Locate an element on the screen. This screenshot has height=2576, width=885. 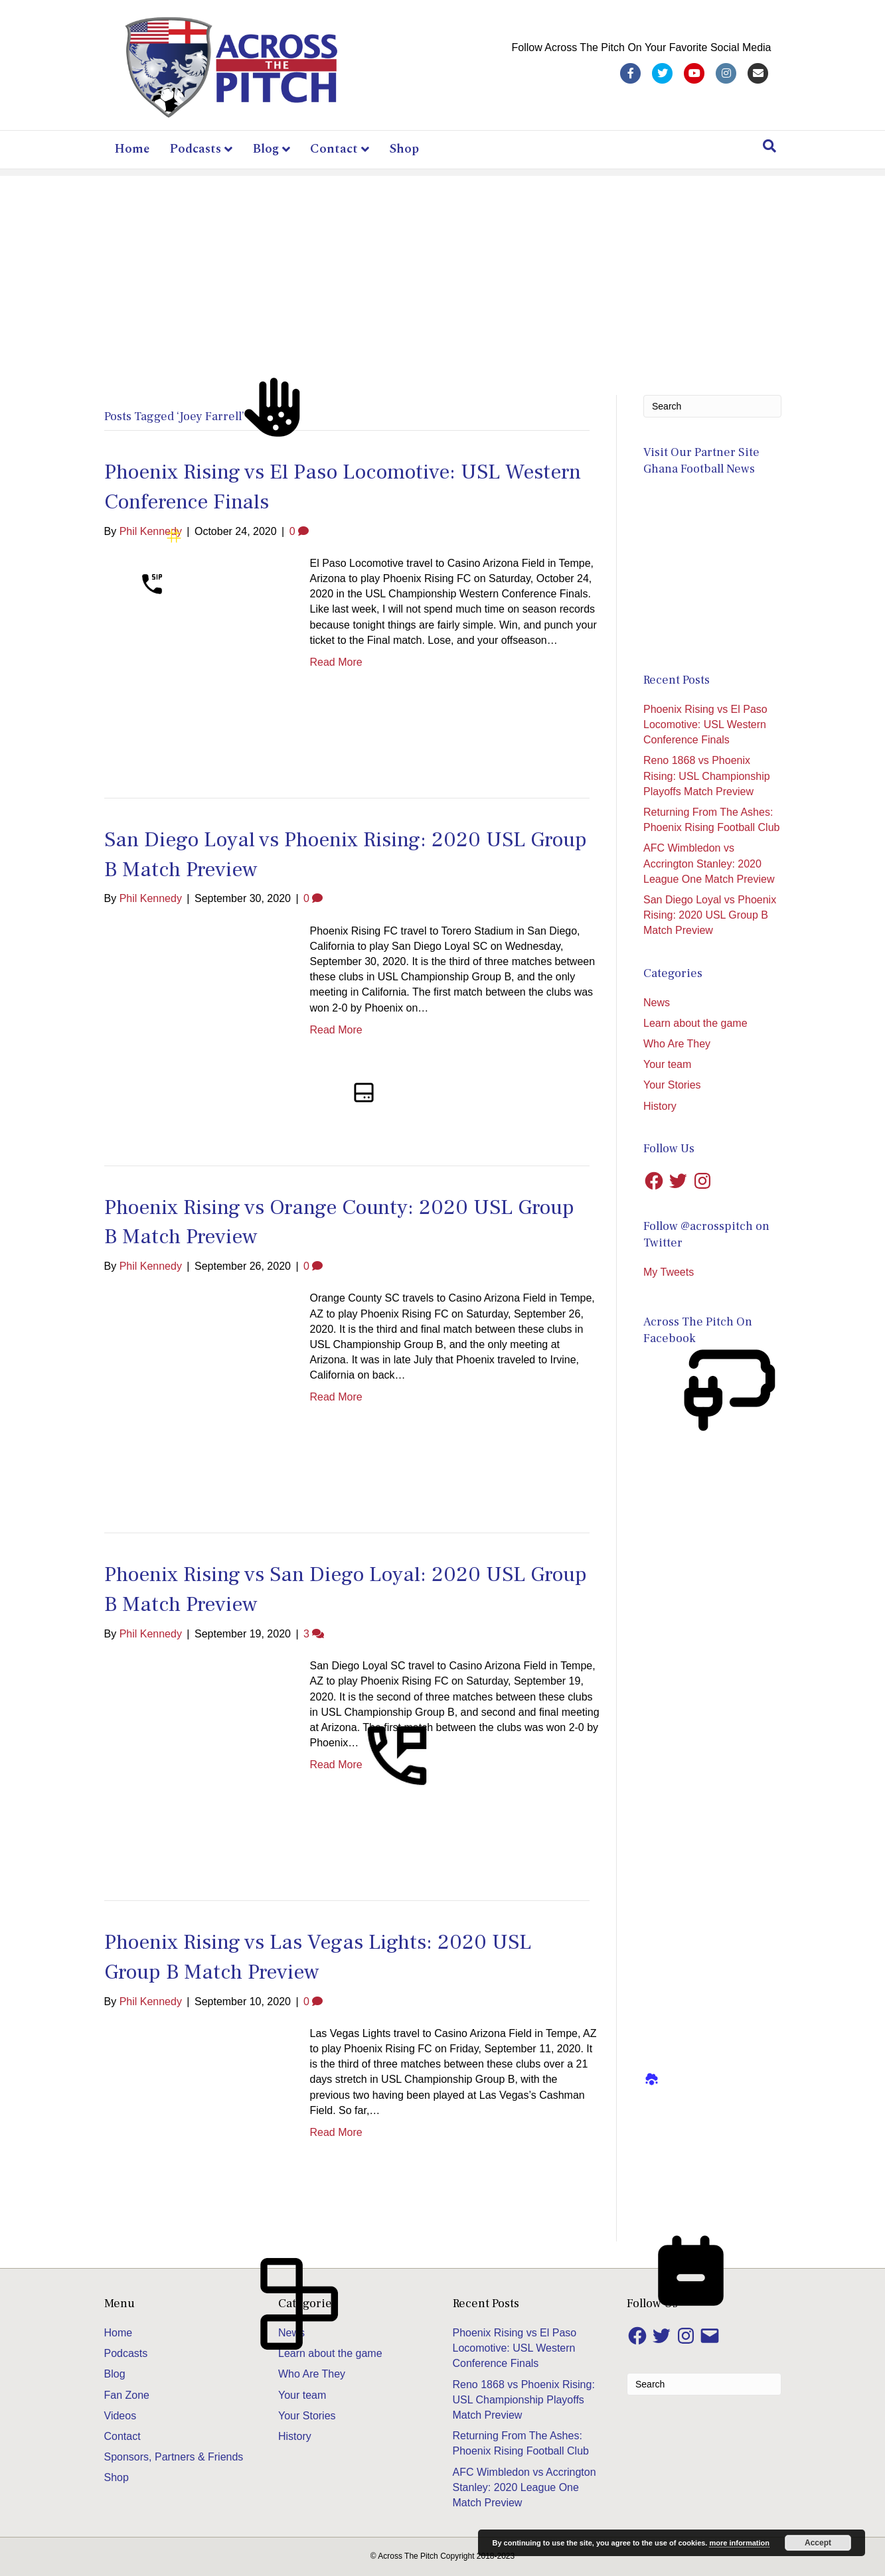
indicates allergy information or warnings is located at coordinates (274, 407).